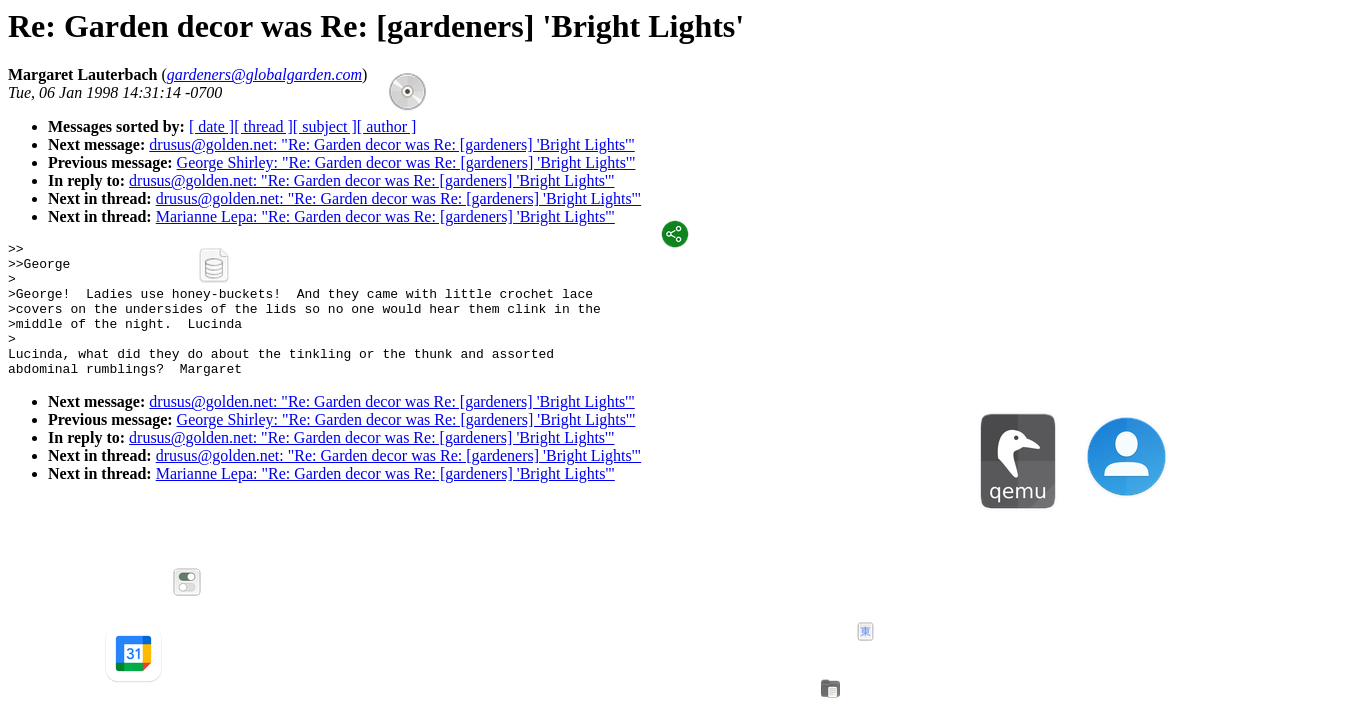  I want to click on indicates a shared file or folder, so click(675, 234).